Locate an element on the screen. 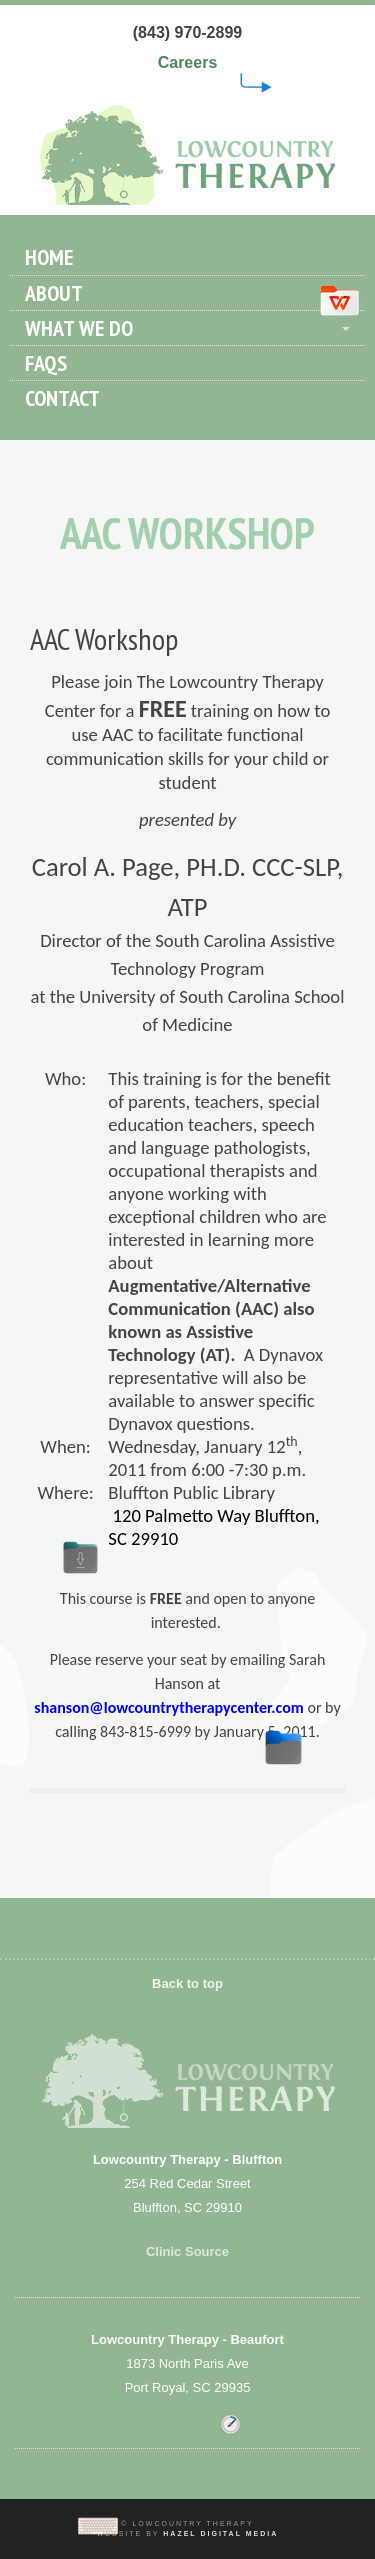 The height and width of the screenshot is (2559, 375). open your downloads folder is located at coordinates (80, 1557).